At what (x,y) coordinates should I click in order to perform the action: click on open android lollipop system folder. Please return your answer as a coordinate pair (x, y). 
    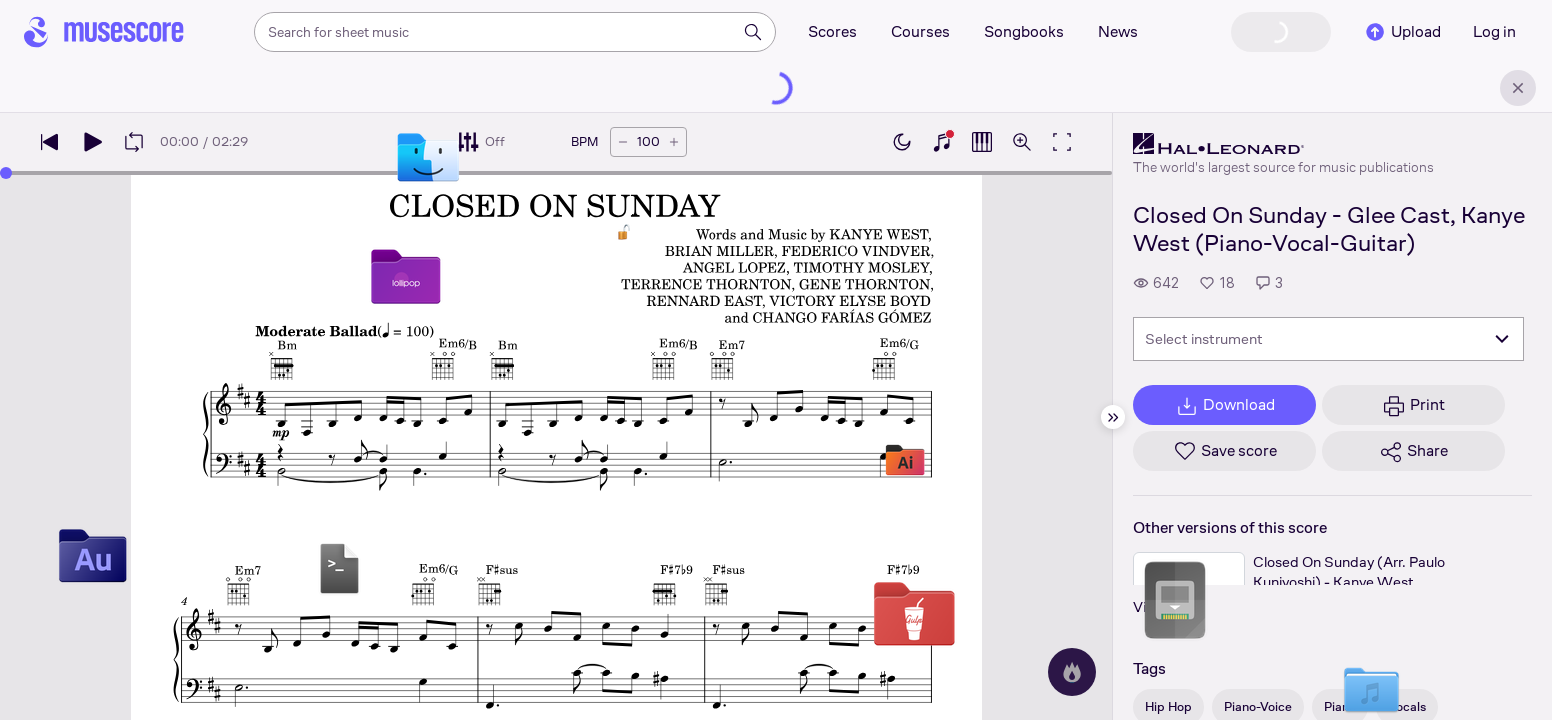
    Looking at the image, I should click on (405, 278).